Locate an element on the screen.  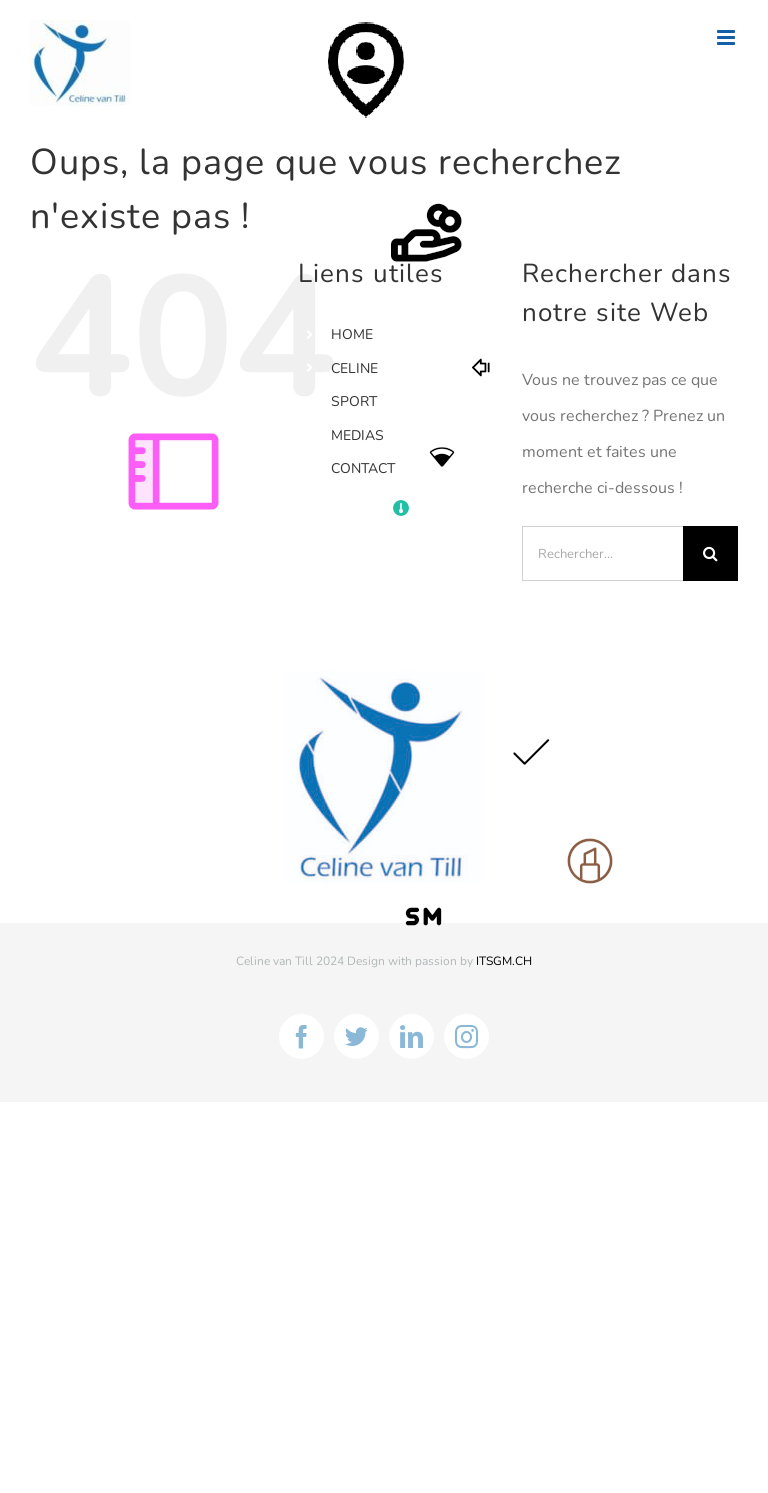
activate highlighter tool is located at coordinates (590, 861).